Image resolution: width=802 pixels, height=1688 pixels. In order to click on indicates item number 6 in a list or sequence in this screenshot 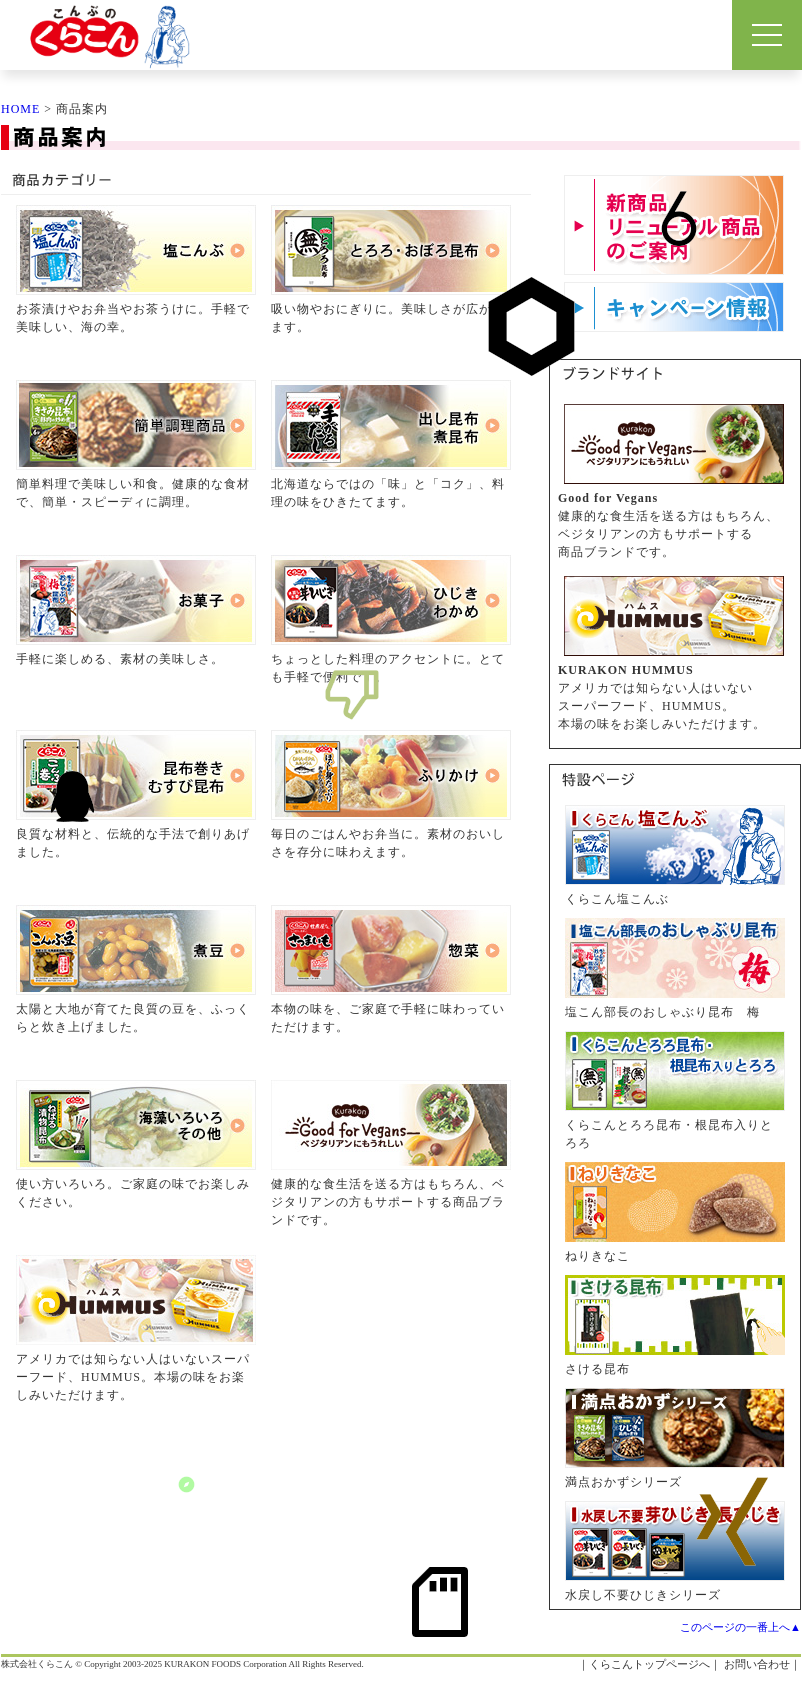, I will do `click(679, 218)`.